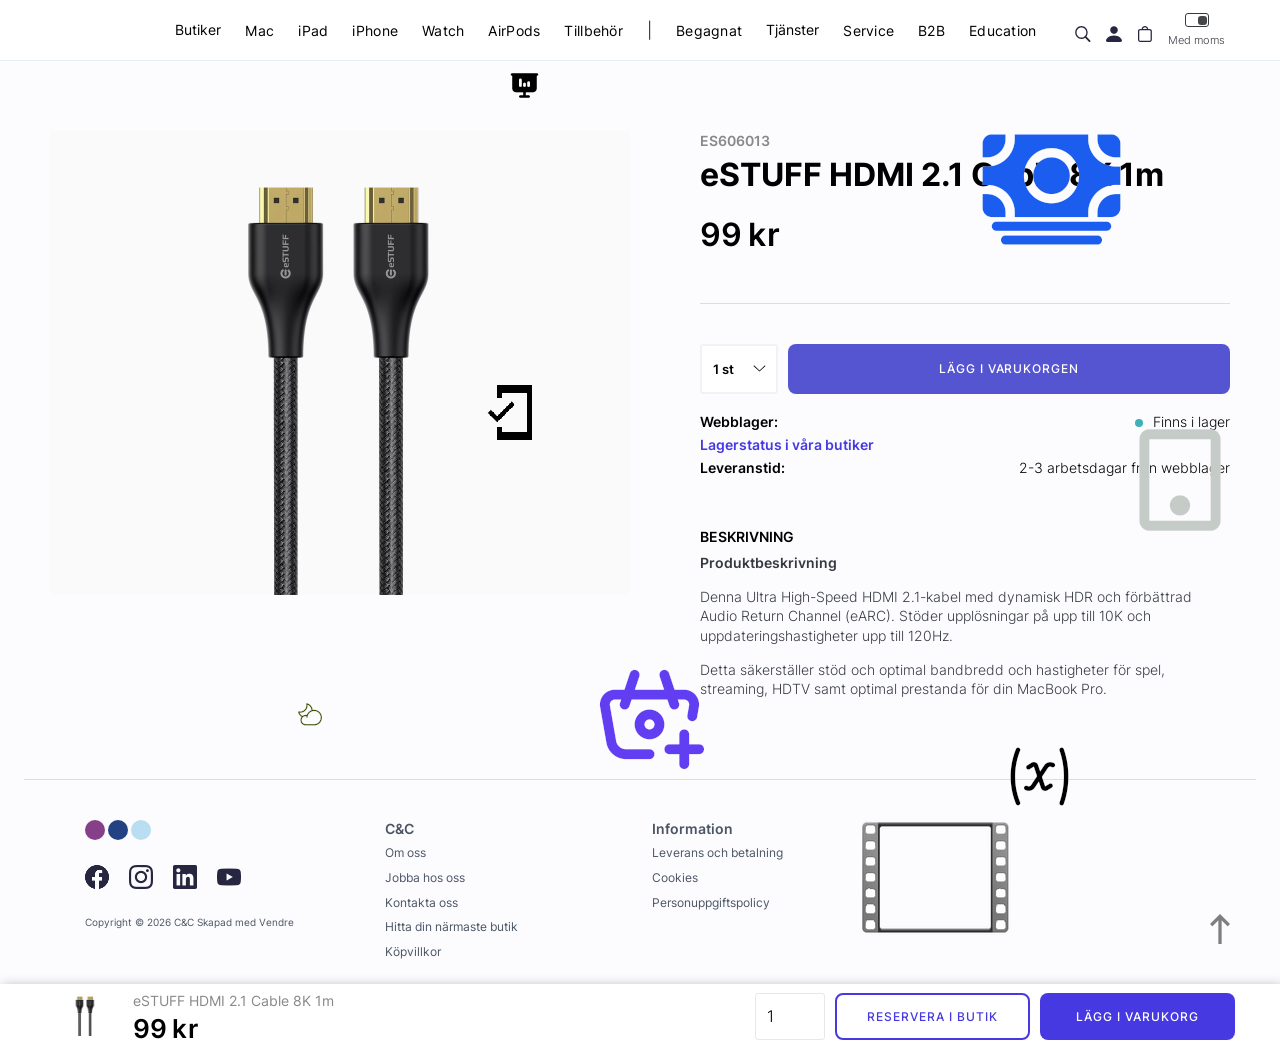 This screenshot has width=1280, height=1049. What do you see at coordinates (1051, 189) in the screenshot?
I see `view your cash balance` at bounding box center [1051, 189].